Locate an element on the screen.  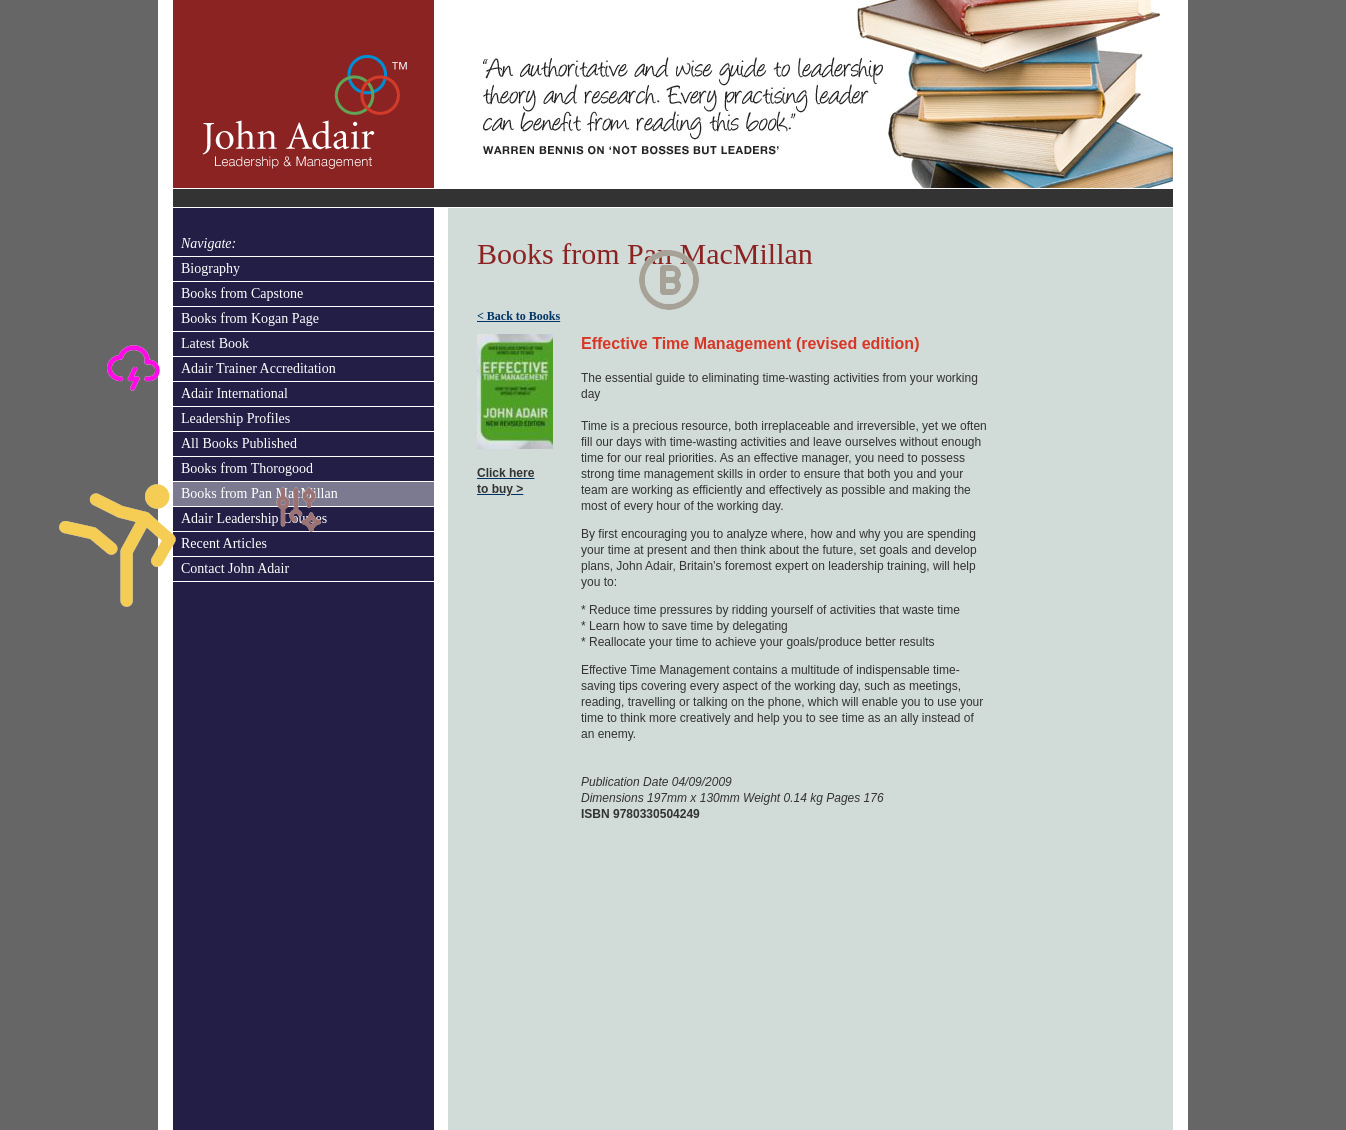
access martial arts or combat sports content is located at coordinates (120, 545).